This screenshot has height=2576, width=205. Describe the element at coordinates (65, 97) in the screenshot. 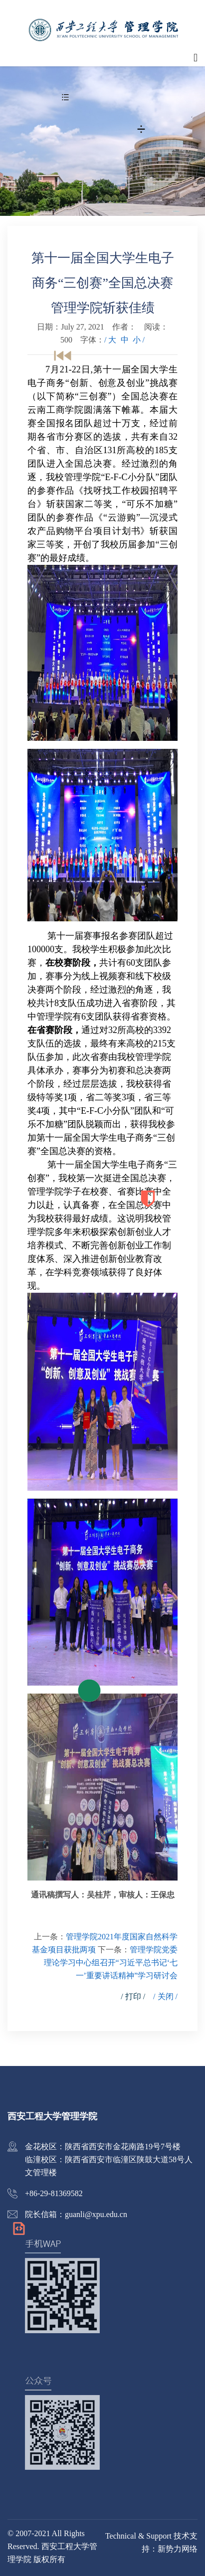

I see `view items as a bulleted list` at that location.